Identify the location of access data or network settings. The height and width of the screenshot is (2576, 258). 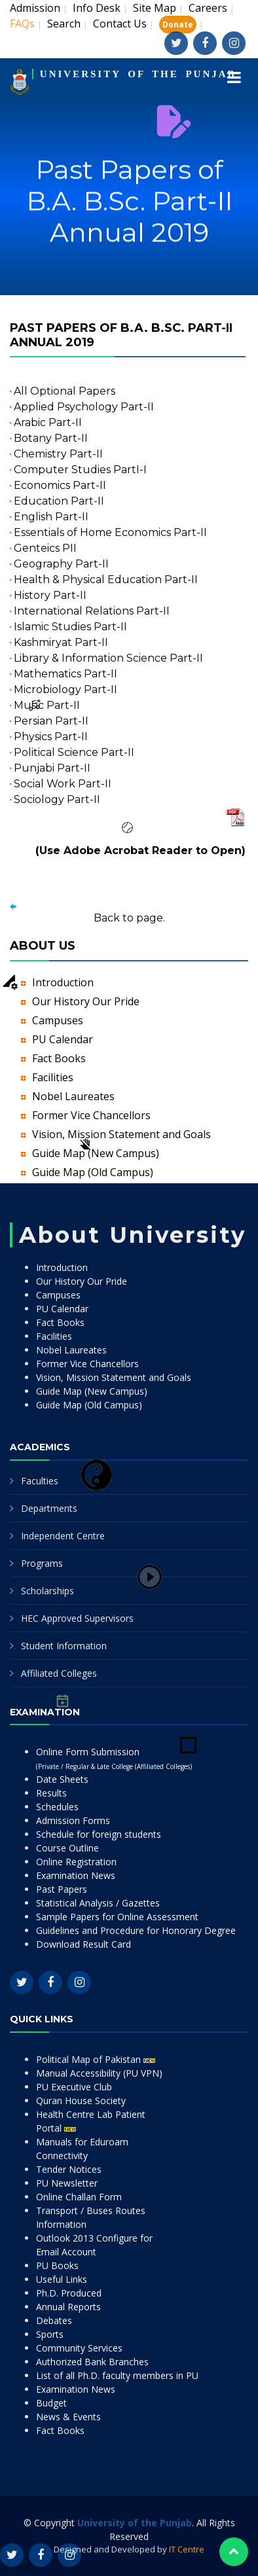
(10, 982).